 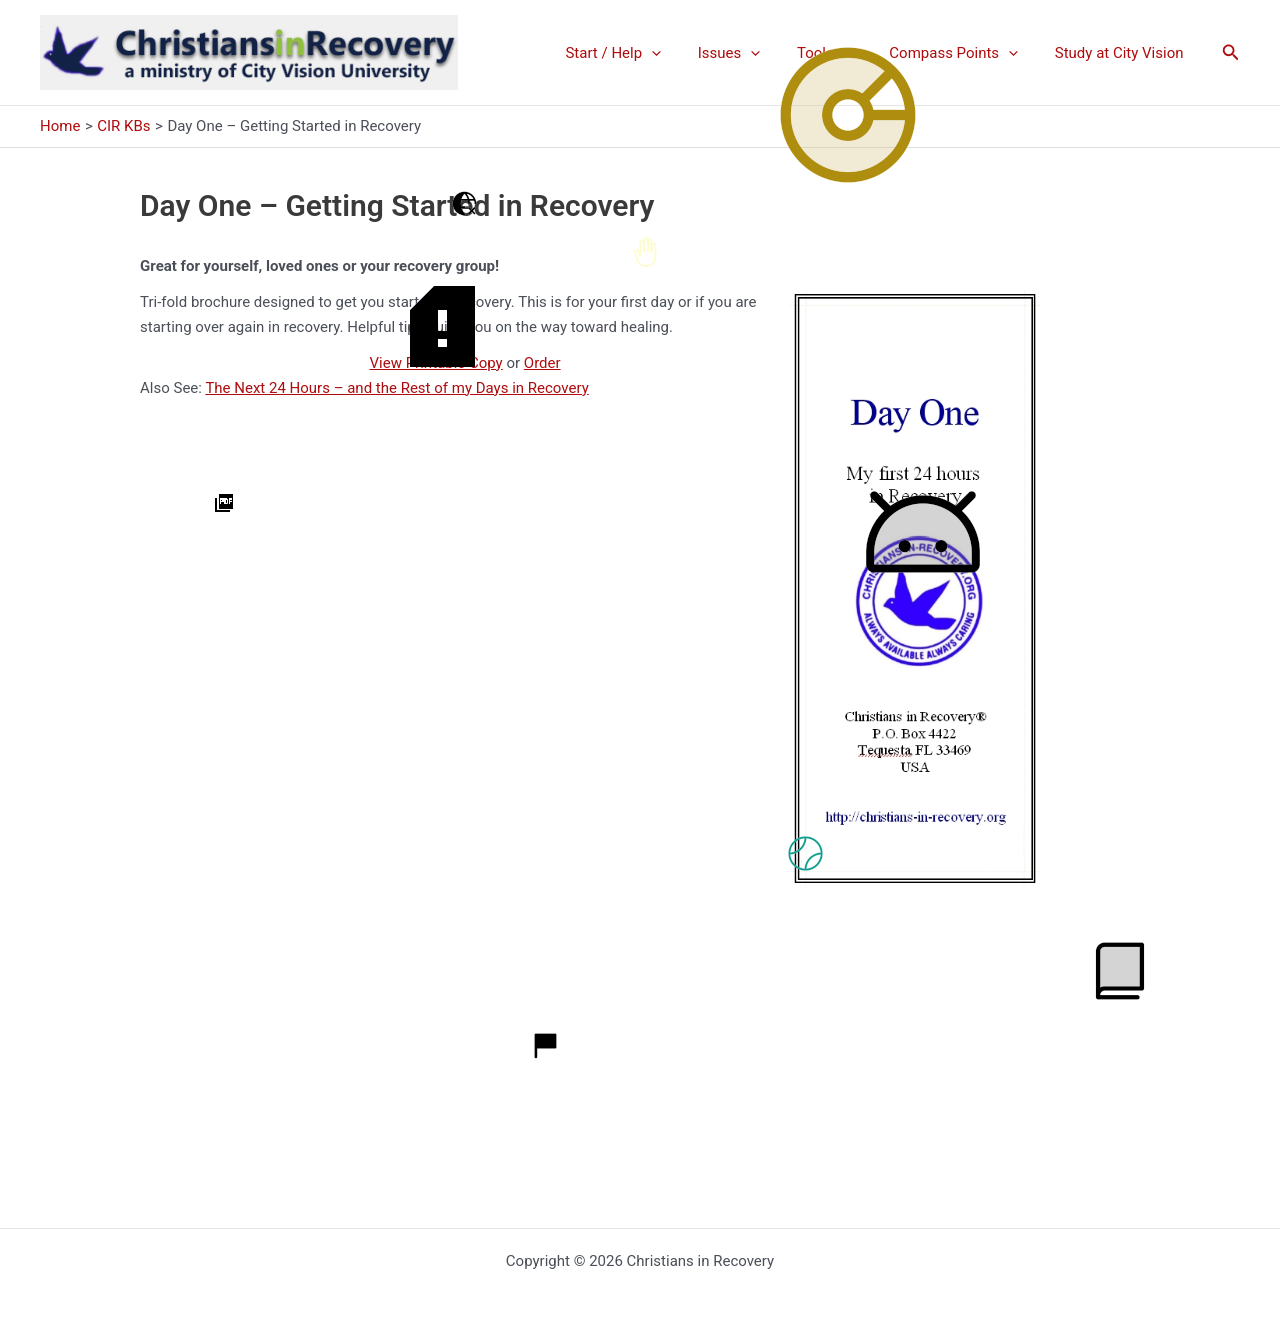 What do you see at coordinates (545, 1044) in the screenshot?
I see `flag an item for review or attention` at bounding box center [545, 1044].